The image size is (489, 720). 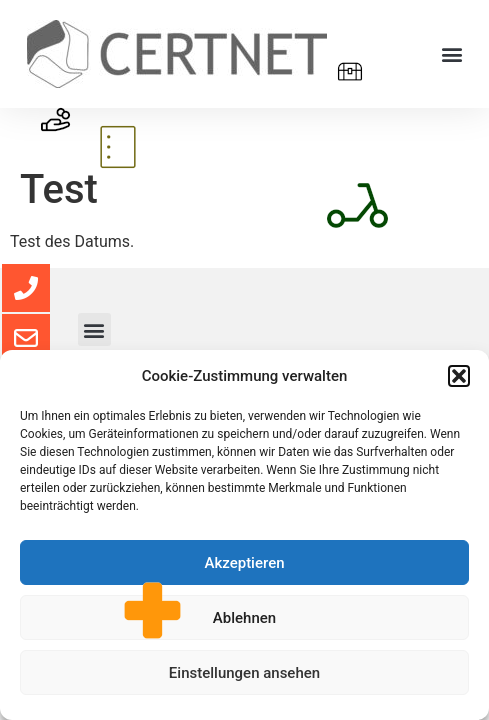 I want to click on make a payment or donation, so click(x=56, y=120).